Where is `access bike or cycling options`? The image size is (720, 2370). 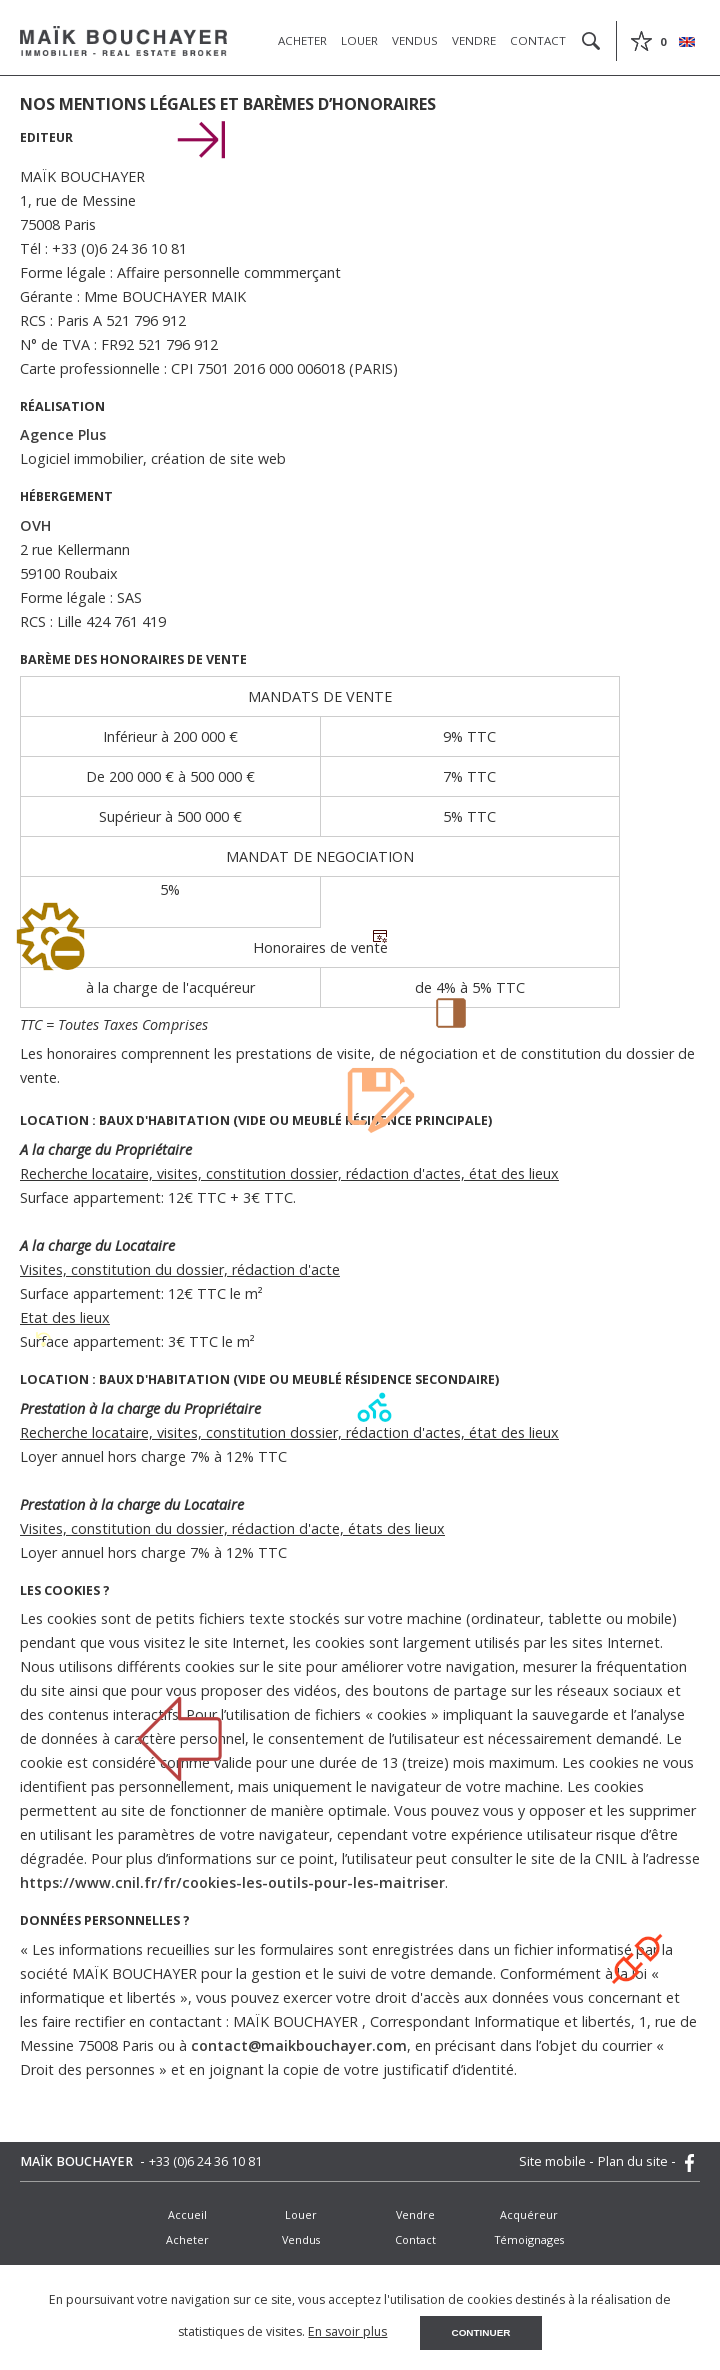 access bike or cycling options is located at coordinates (374, 1406).